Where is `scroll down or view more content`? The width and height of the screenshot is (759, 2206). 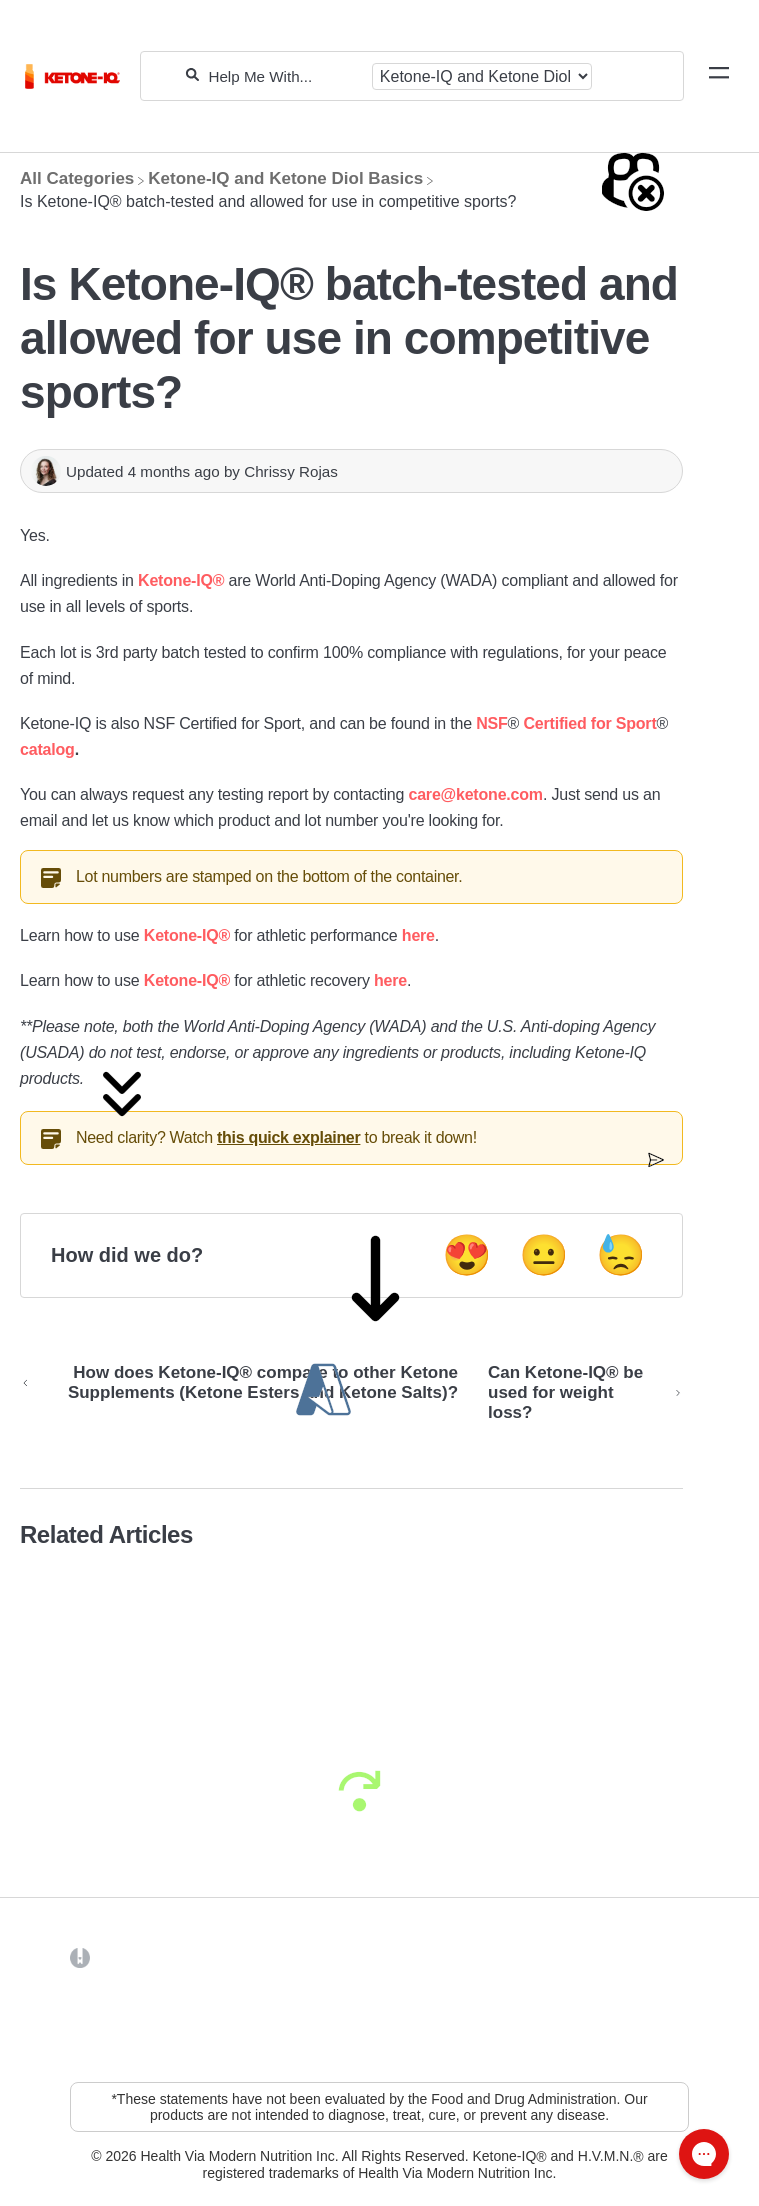
scroll down or view more content is located at coordinates (122, 1094).